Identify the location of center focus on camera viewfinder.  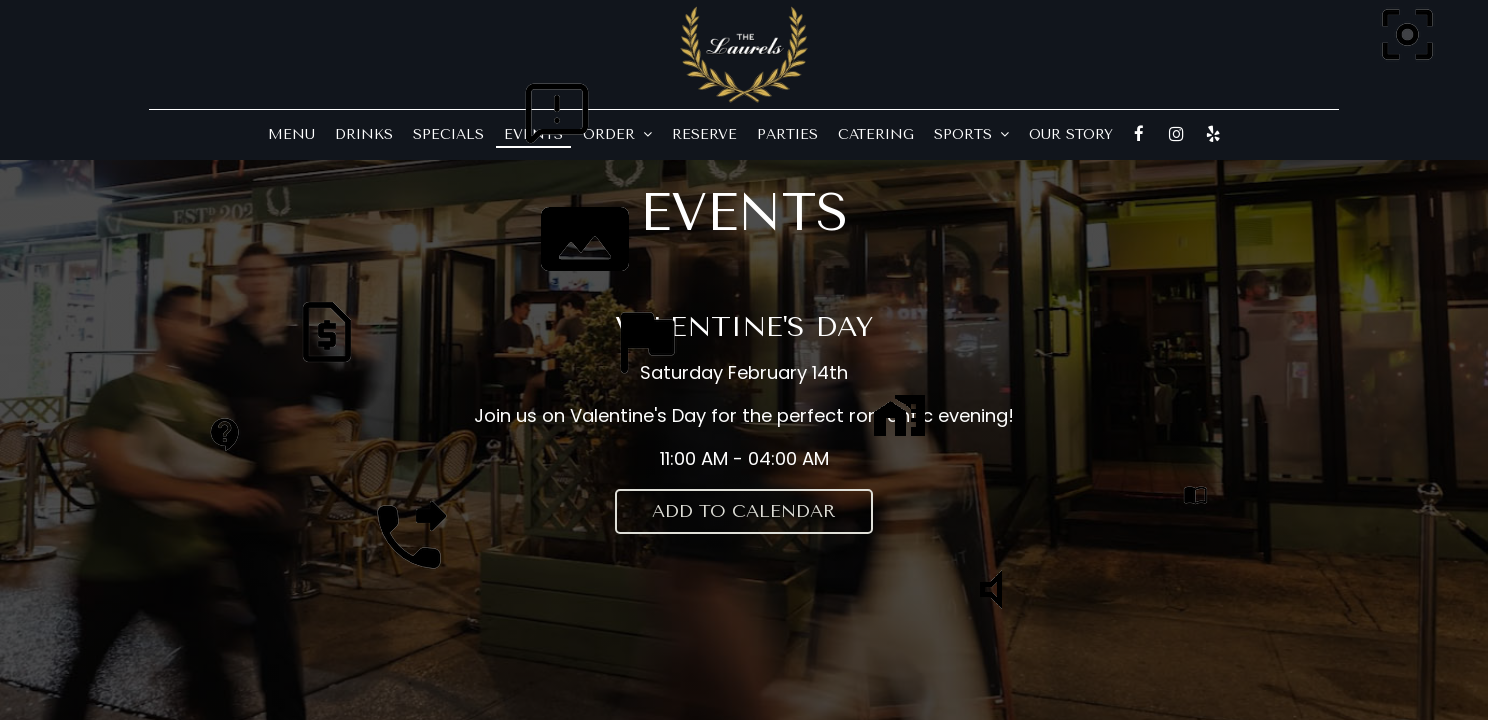
(1407, 34).